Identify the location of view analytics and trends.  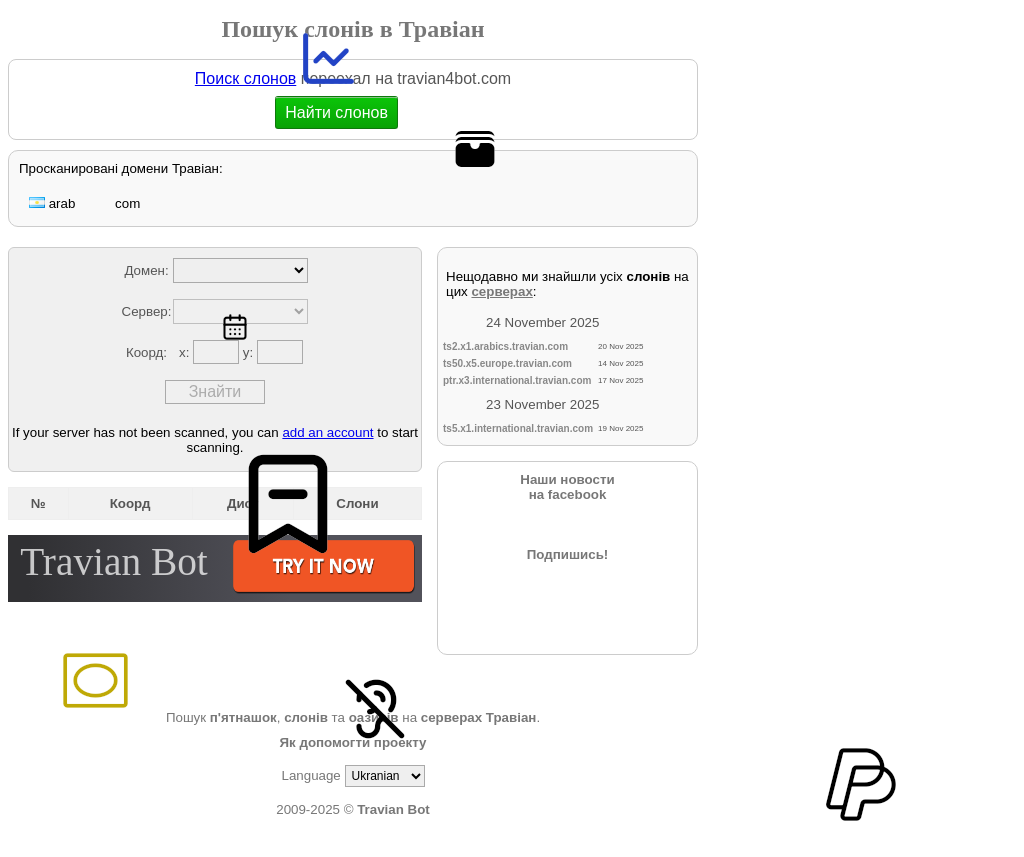
(328, 58).